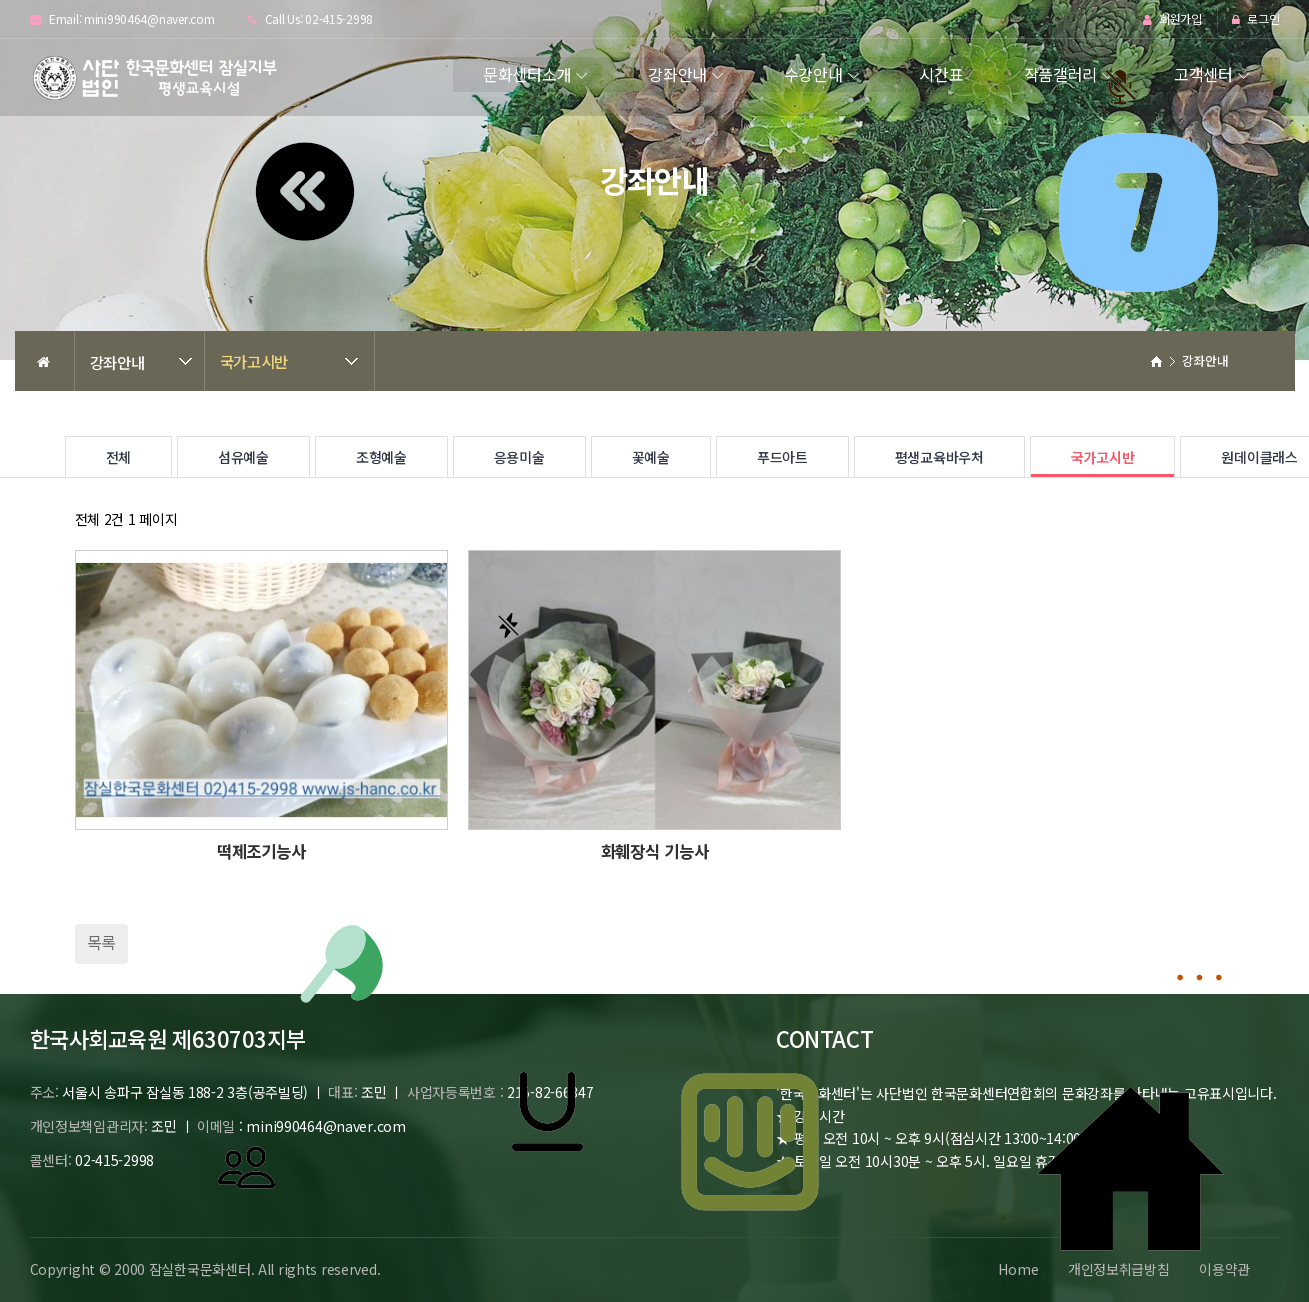  Describe the element at coordinates (508, 625) in the screenshot. I see `disable camera flash` at that location.